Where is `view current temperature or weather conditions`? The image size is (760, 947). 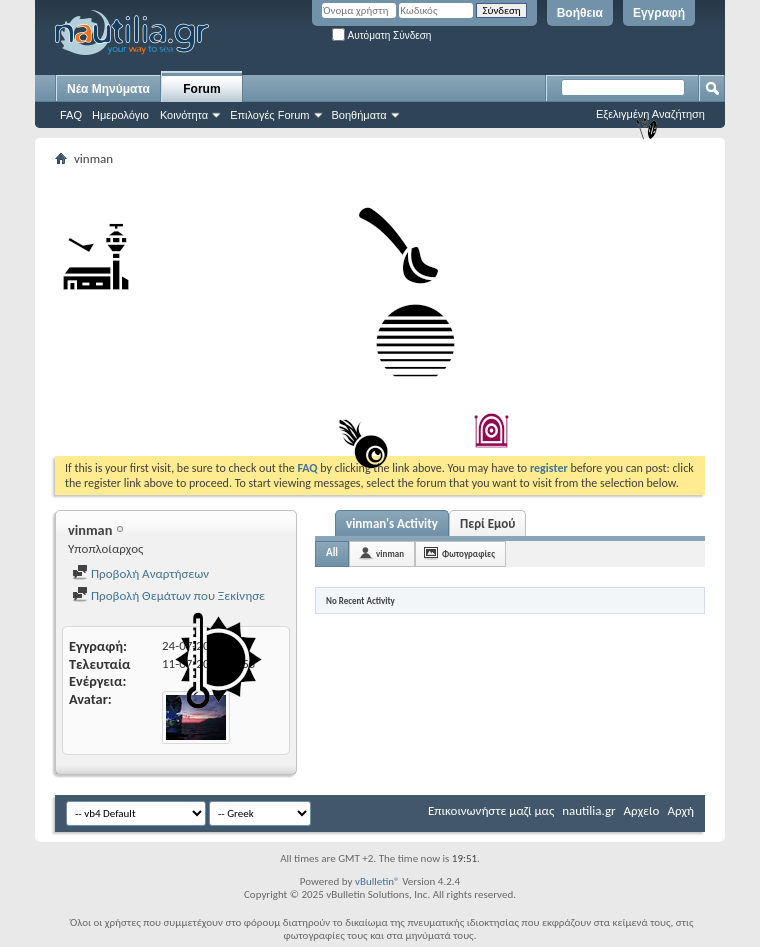
view current temperature or weather conditions is located at coordinates (218, 659).